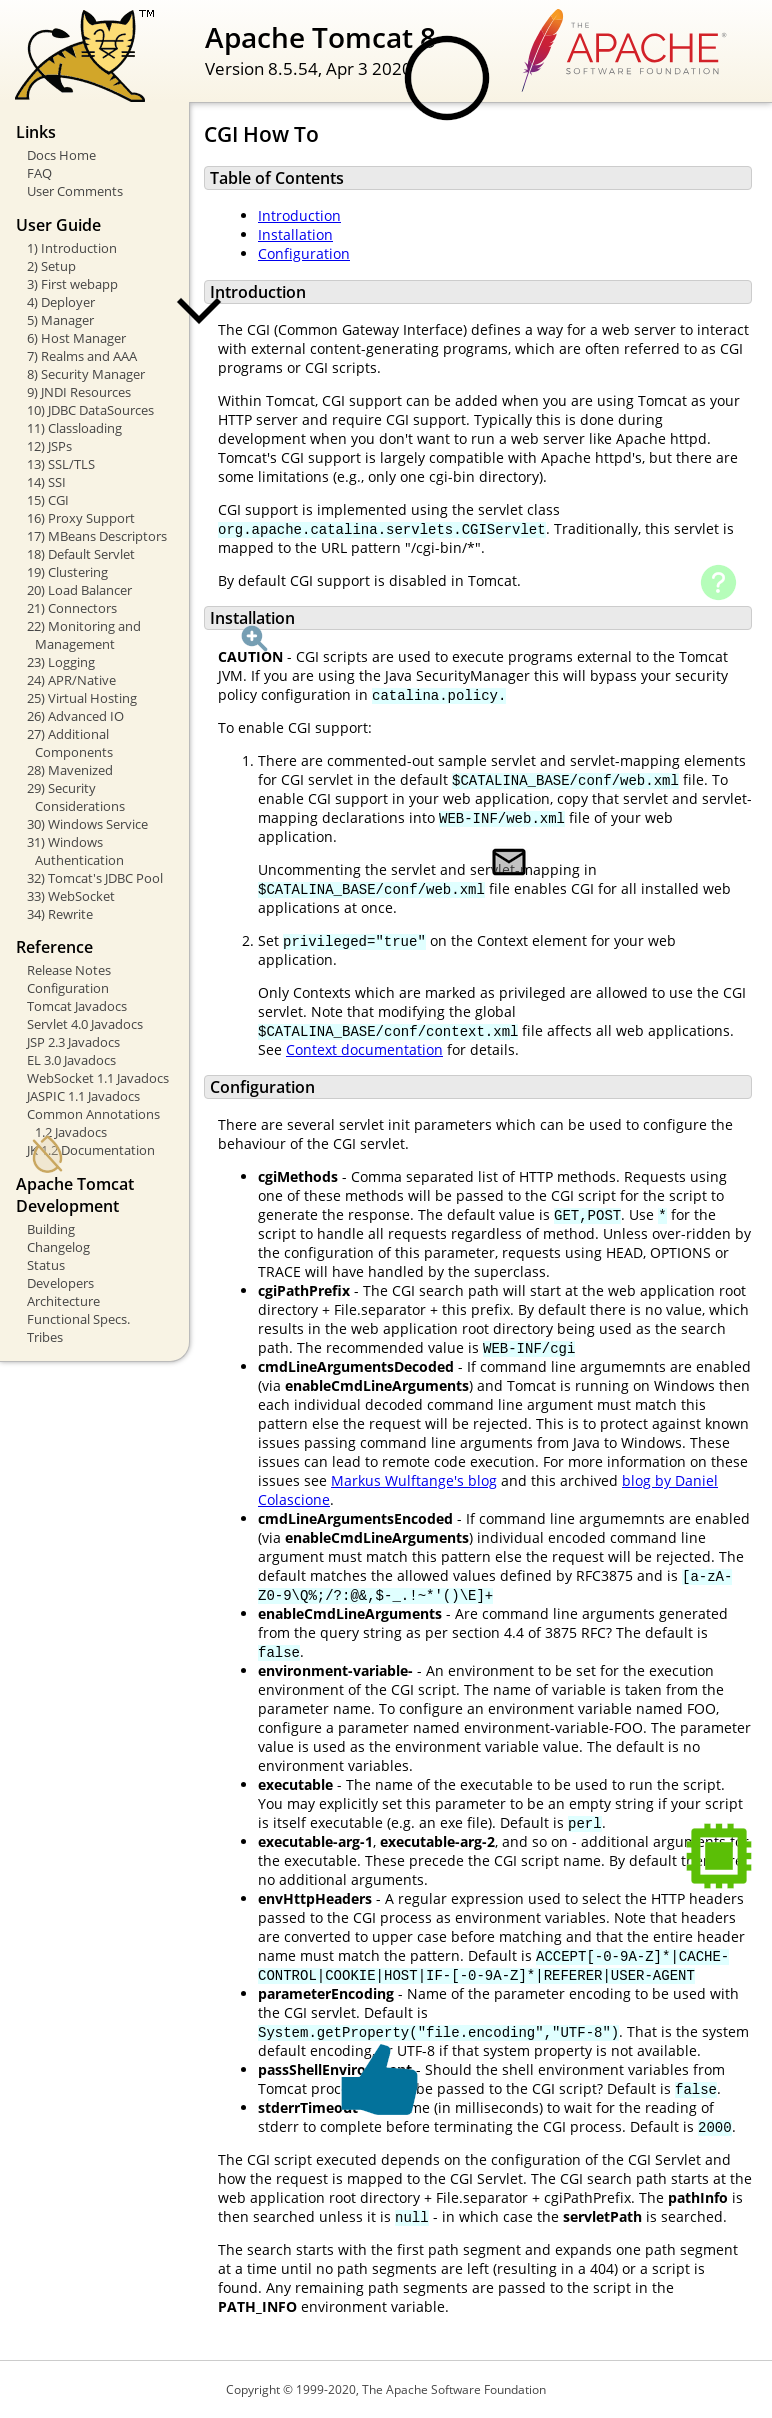  Describe the element at coordinates (718, 582) in the screenshot. I see `access help or support information` at that location.